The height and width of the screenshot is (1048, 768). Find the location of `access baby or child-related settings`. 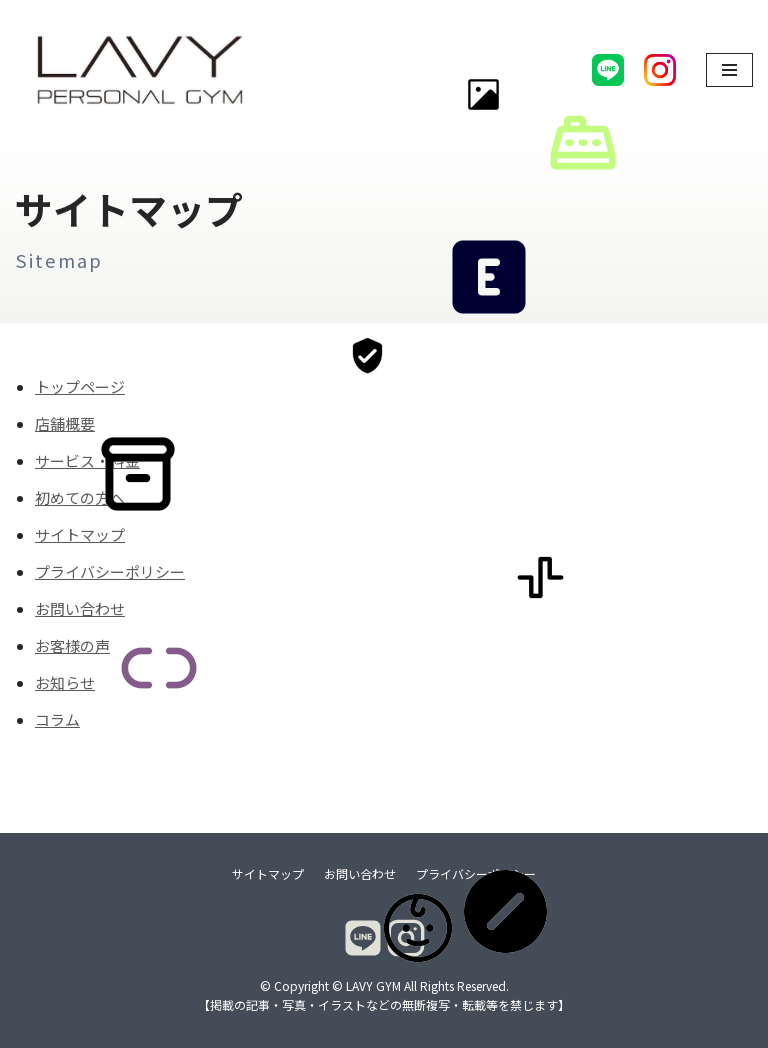

access baby or child-related settings is located at coordinates (418, 928).